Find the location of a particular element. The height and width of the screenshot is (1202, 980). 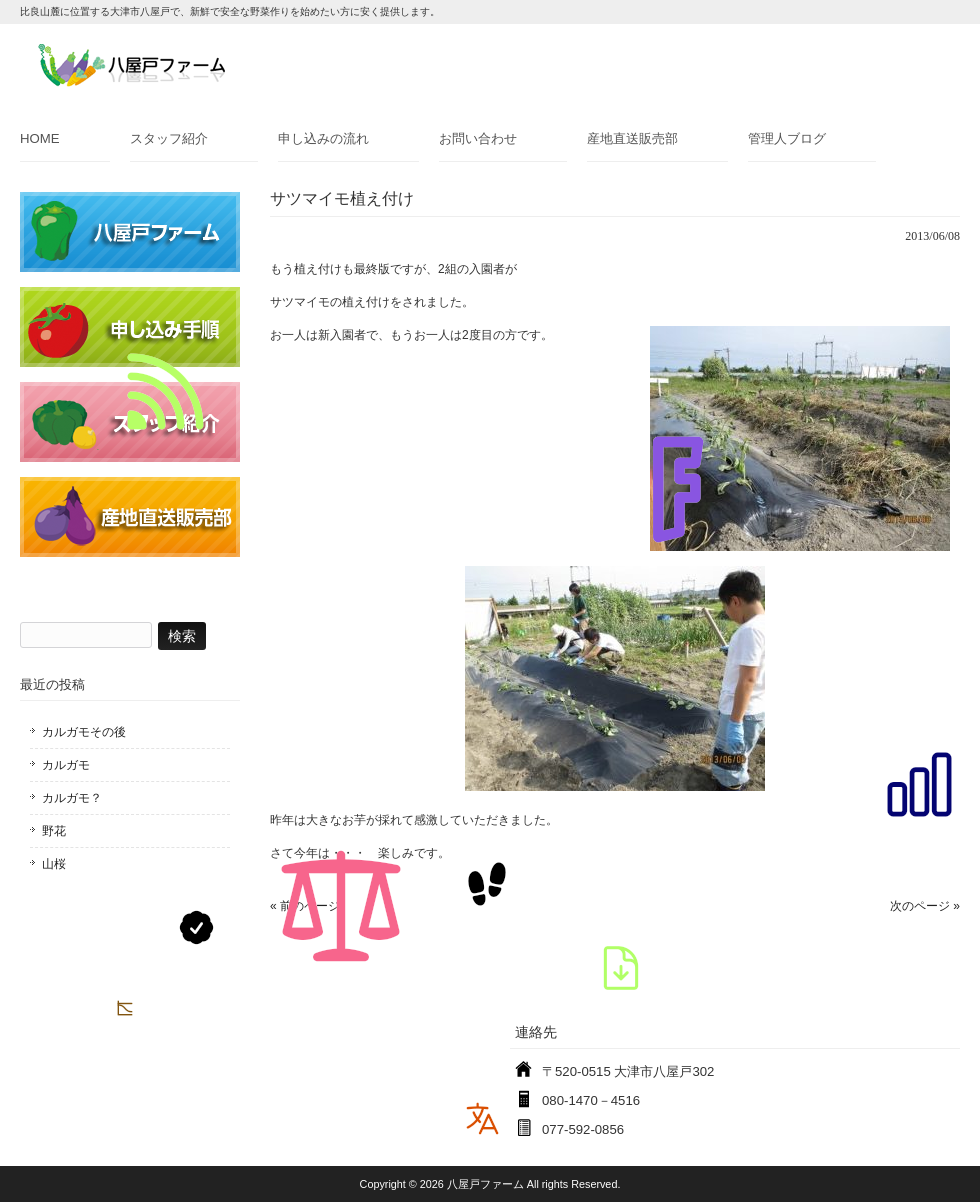

access legal or compliance settings is located at coordinates (341, 906).